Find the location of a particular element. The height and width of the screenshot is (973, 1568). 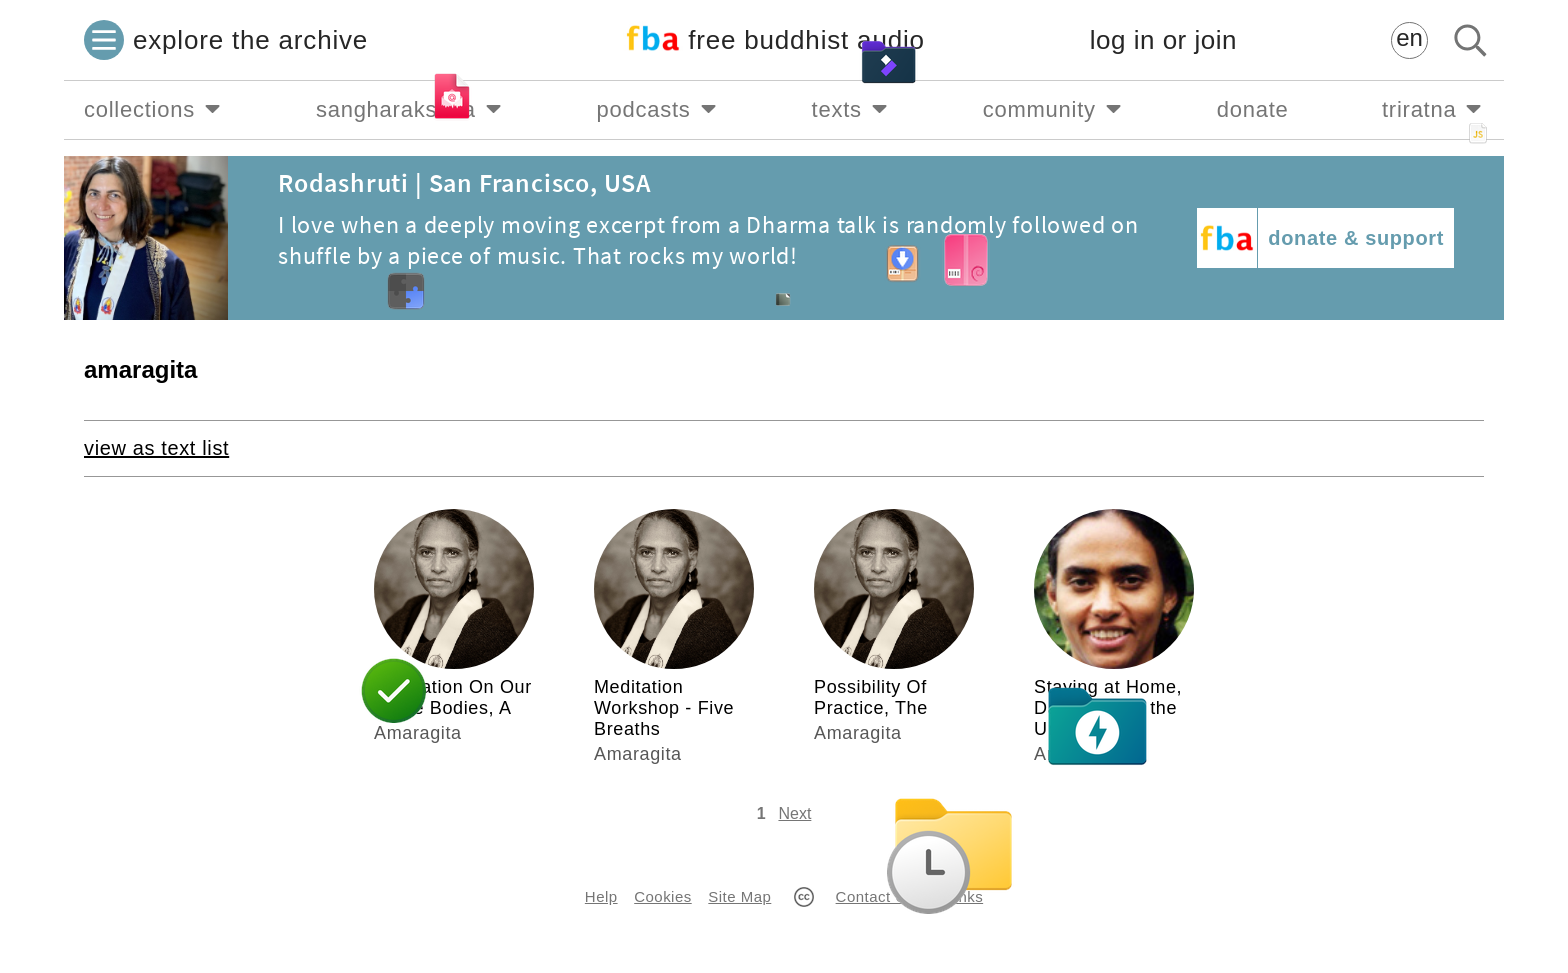

change desktop wallpaper is located at coordinates (783, 299).